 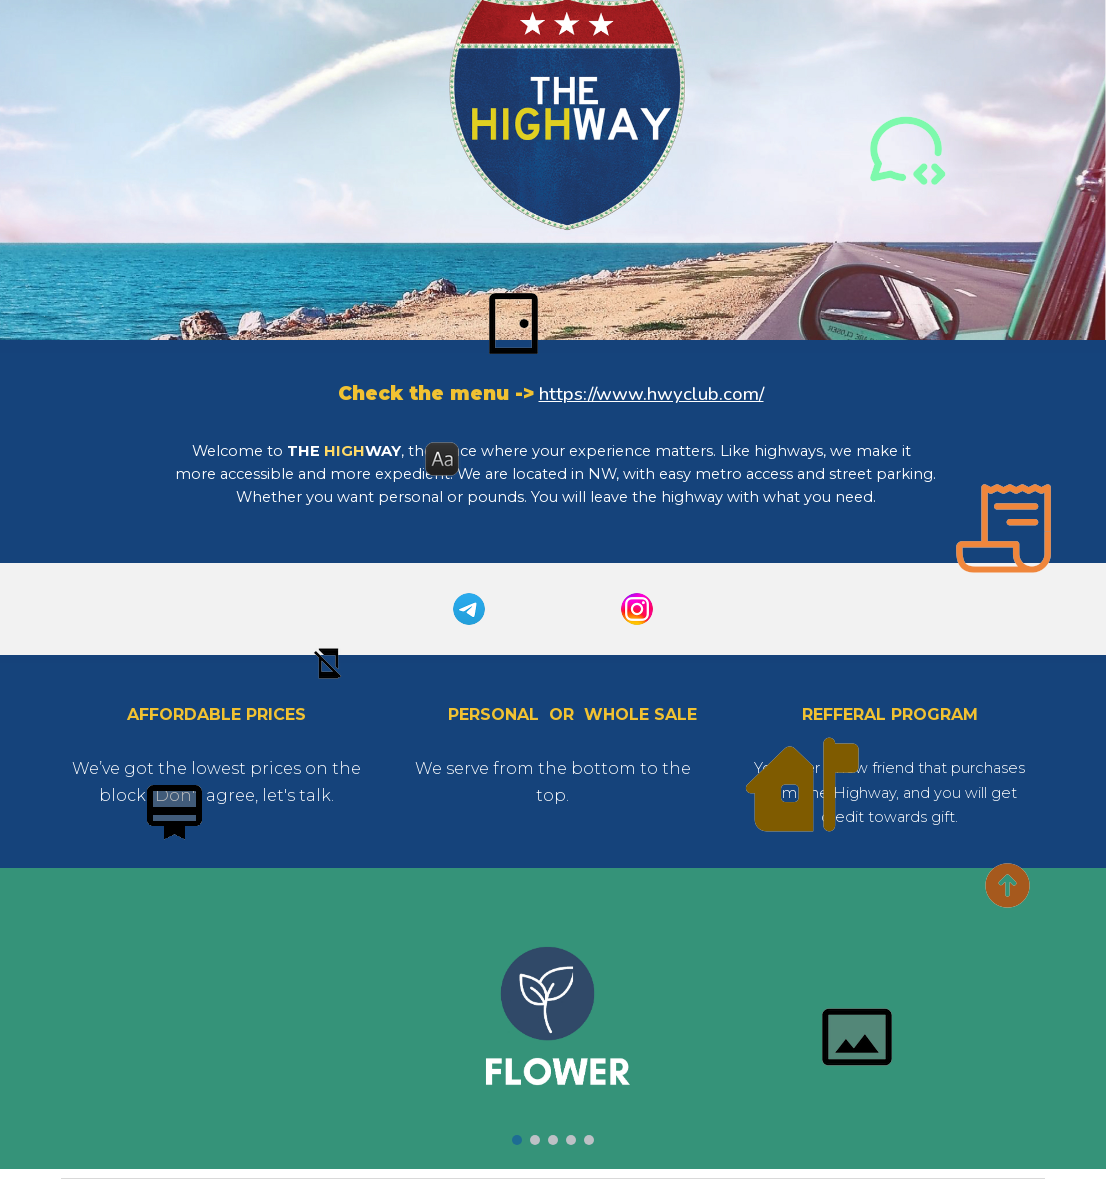 What do you see at coordinates (328, 663) in the screenshot?
I see `no cell phone signal available` at bounding box center [328, 663].